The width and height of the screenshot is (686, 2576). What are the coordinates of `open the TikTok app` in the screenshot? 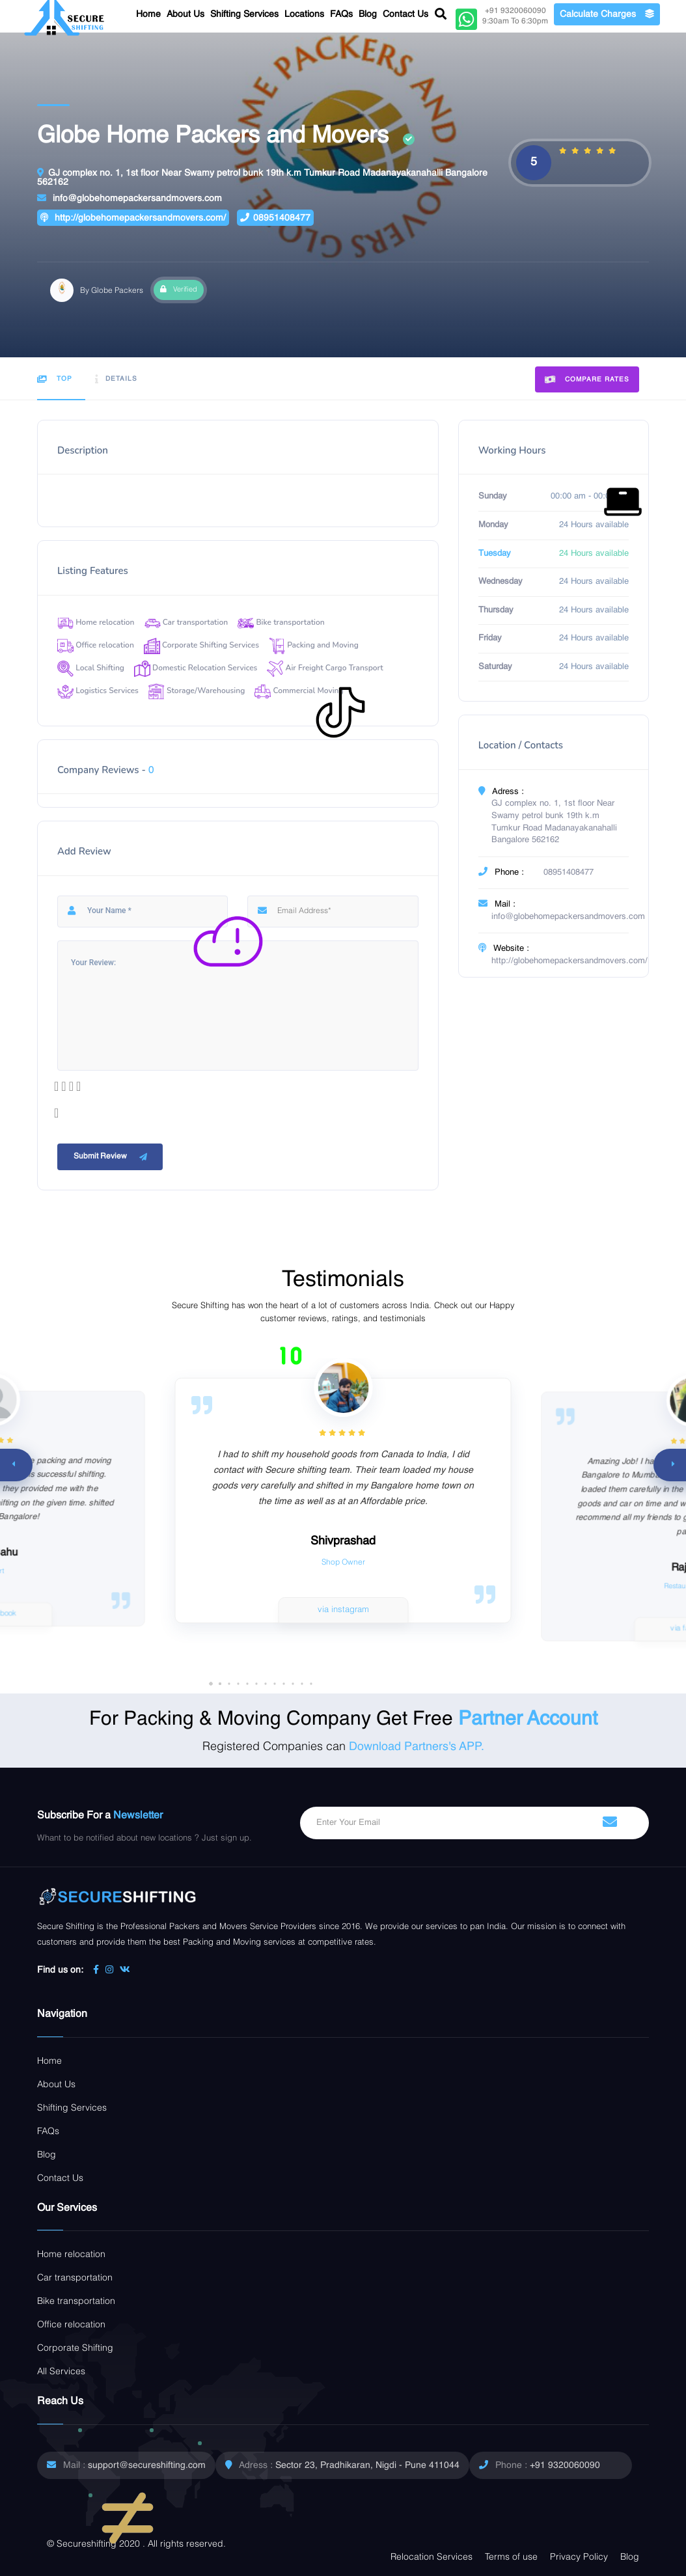 It's located at (340, 713).